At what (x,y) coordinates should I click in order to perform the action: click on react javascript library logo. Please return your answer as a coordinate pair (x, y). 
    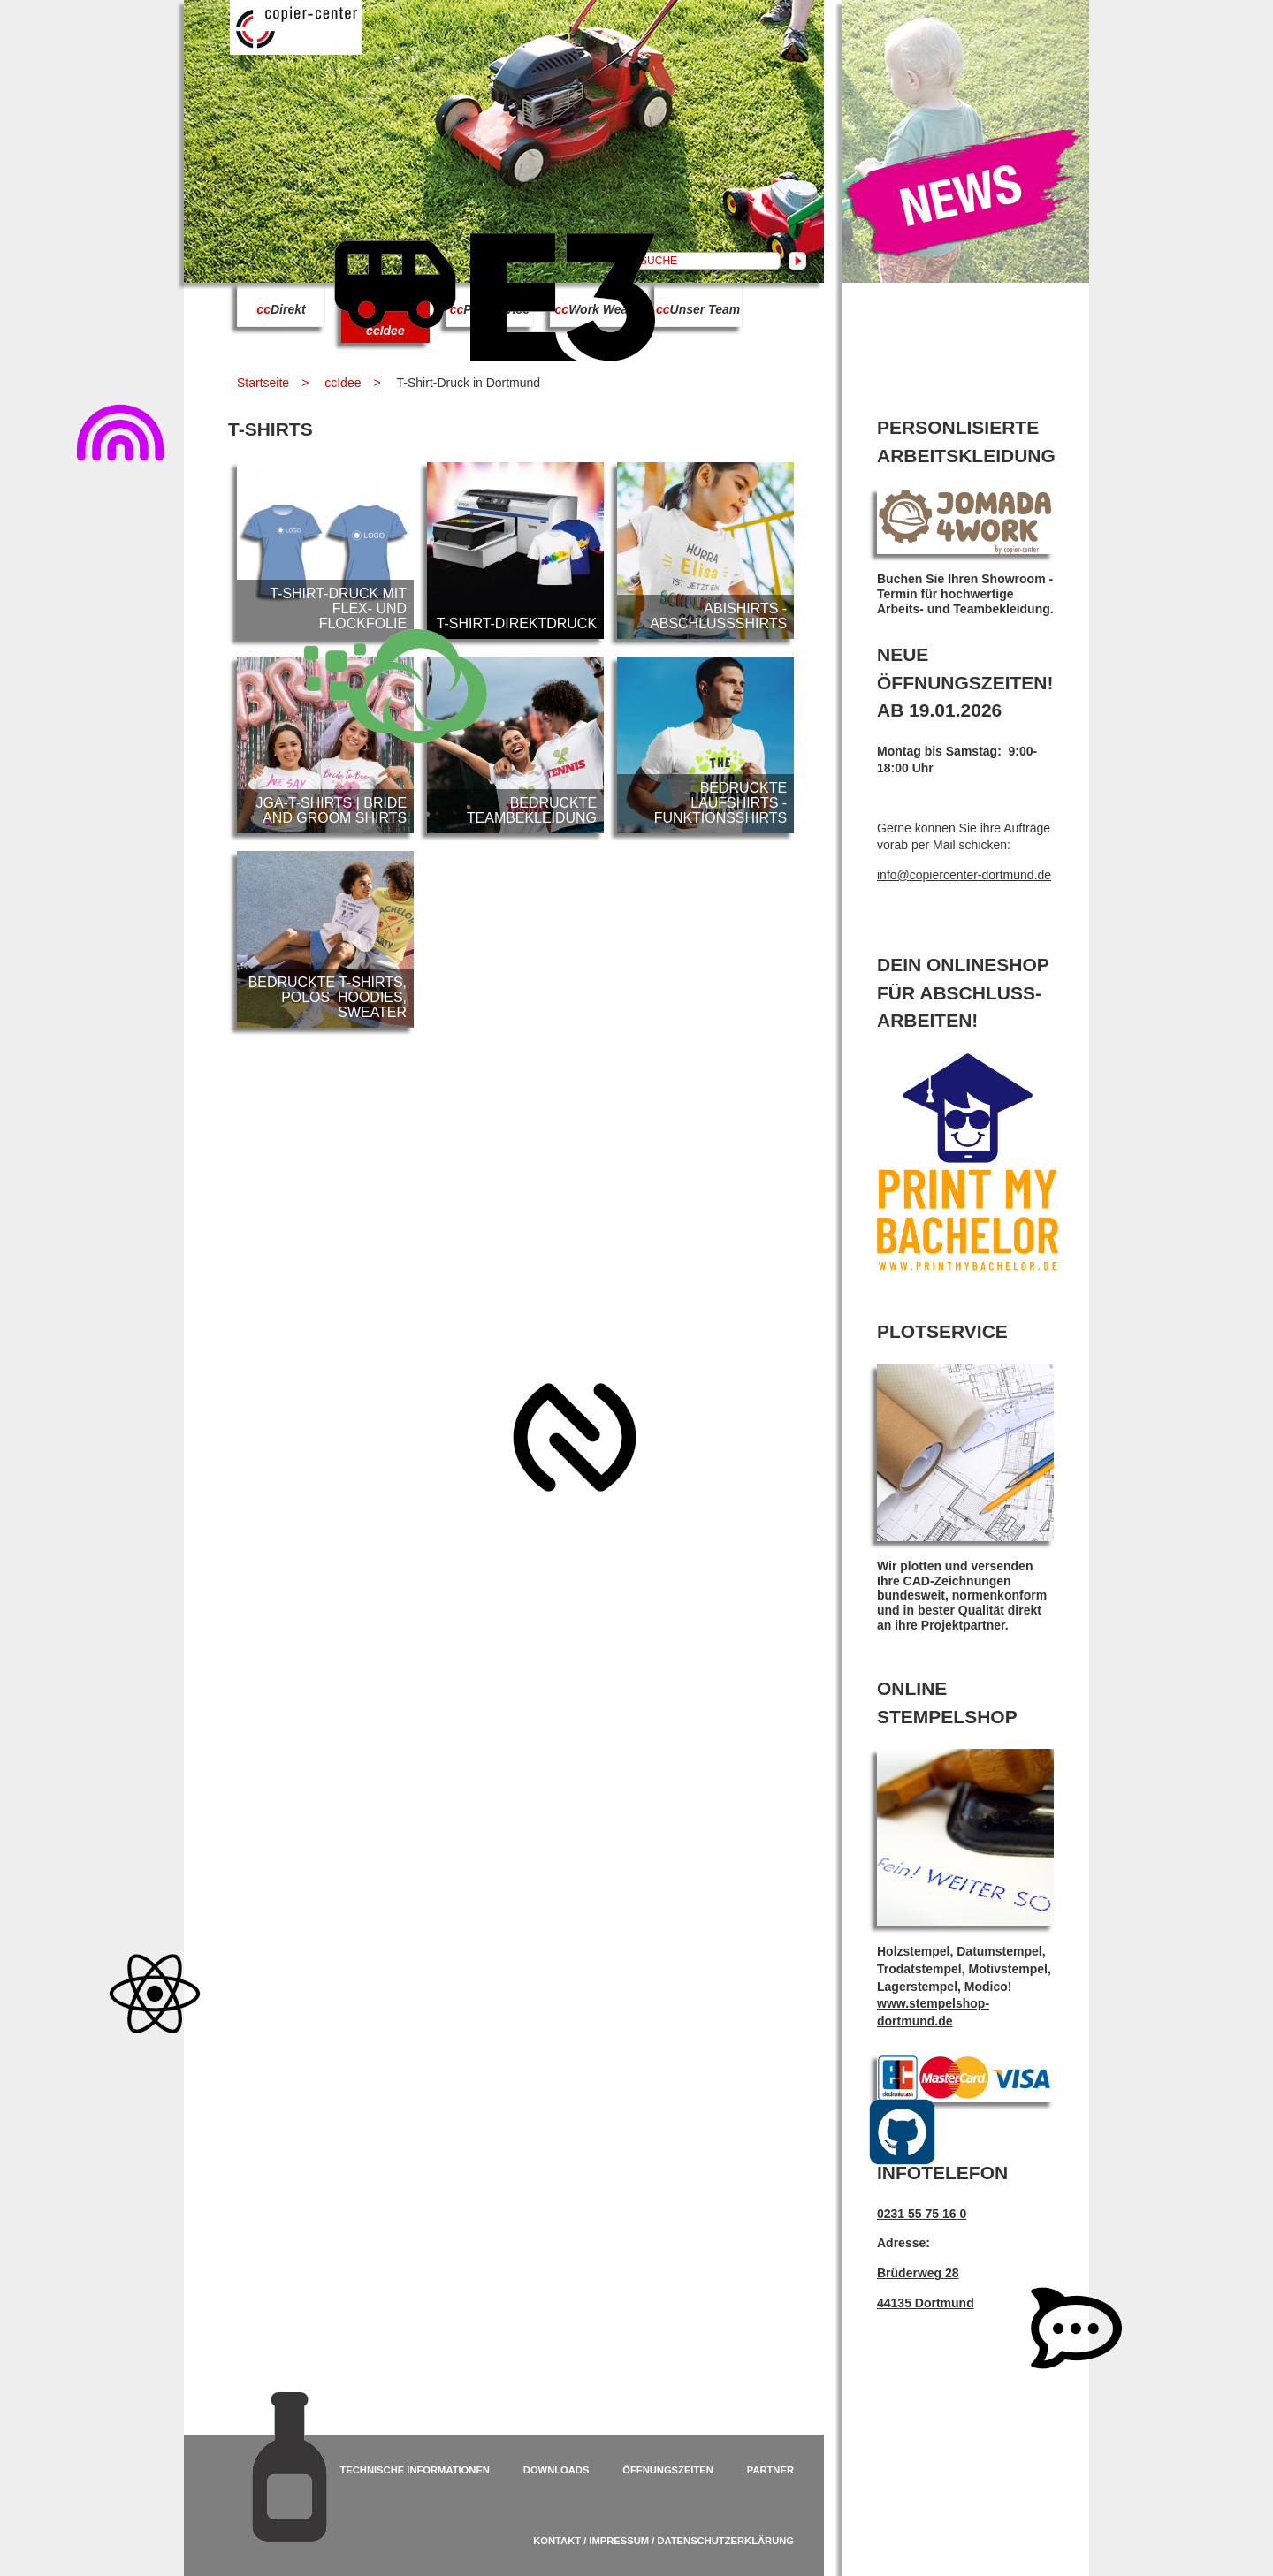
    Looking at the image, I should click on (155, 1994).